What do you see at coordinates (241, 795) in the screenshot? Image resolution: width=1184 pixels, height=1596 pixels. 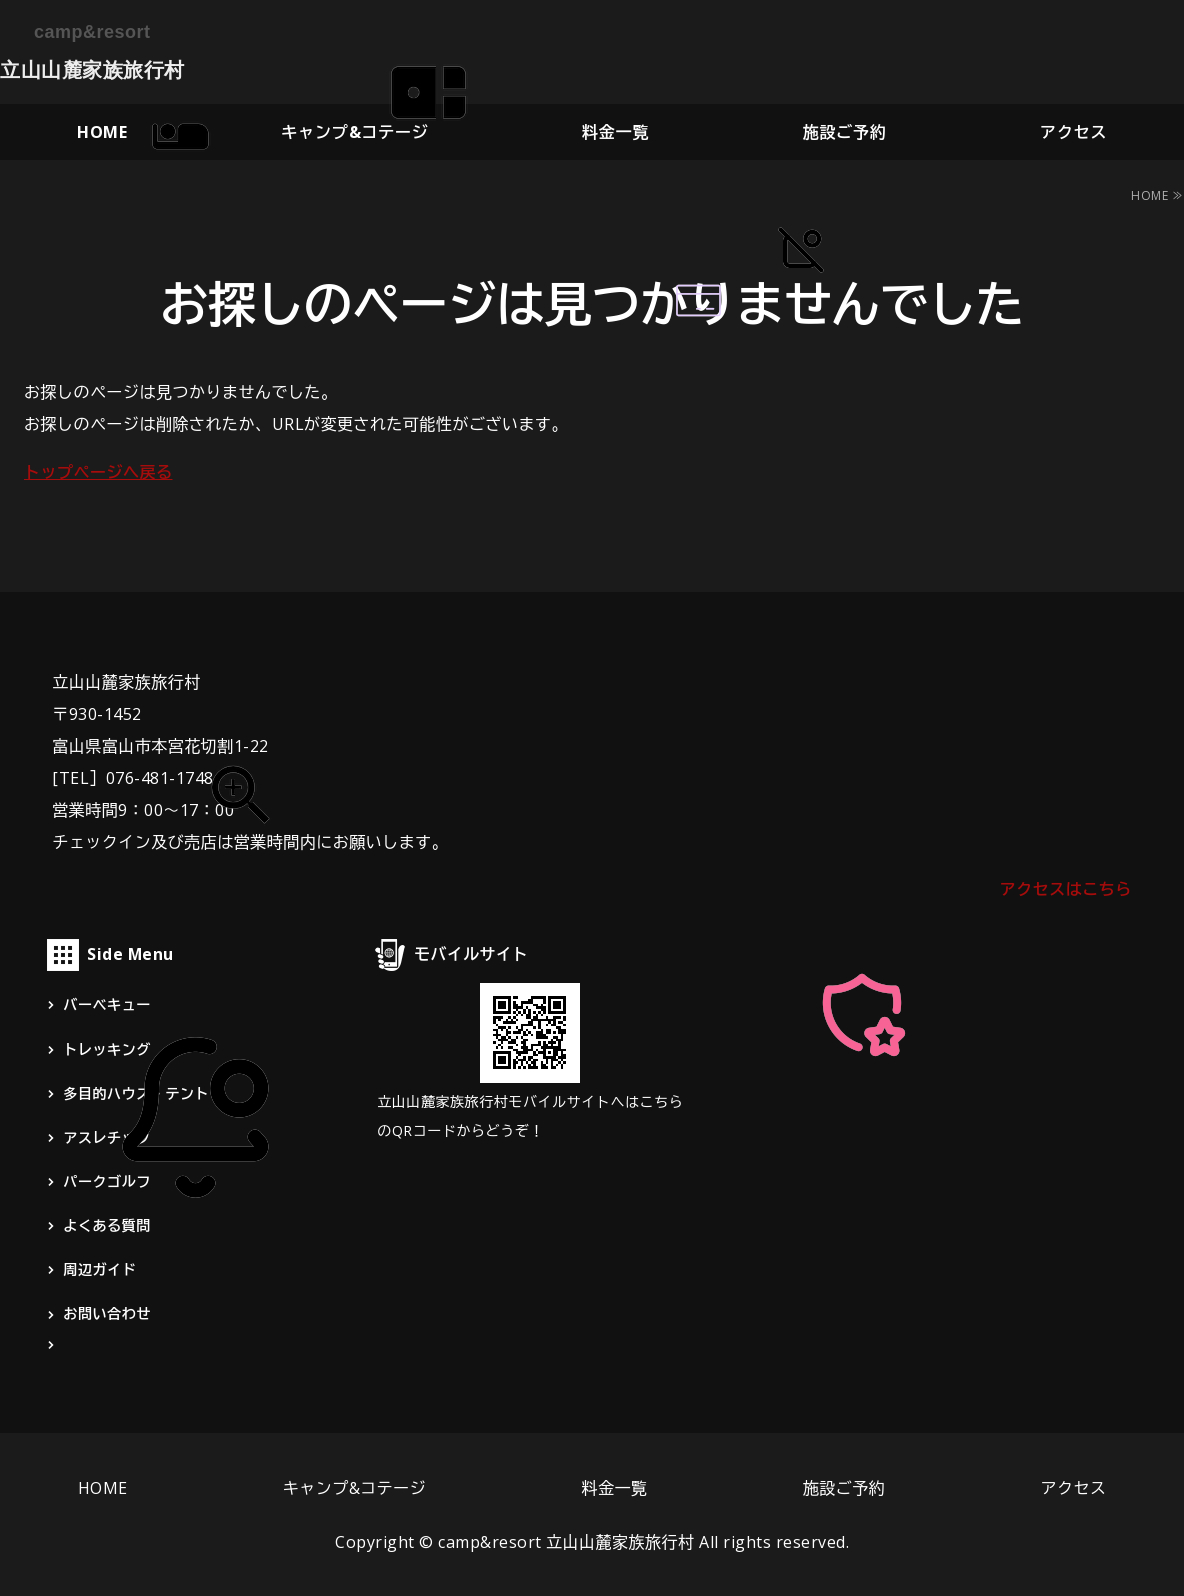 I see `zoom in on content or image` at bounding box center [241, 795].